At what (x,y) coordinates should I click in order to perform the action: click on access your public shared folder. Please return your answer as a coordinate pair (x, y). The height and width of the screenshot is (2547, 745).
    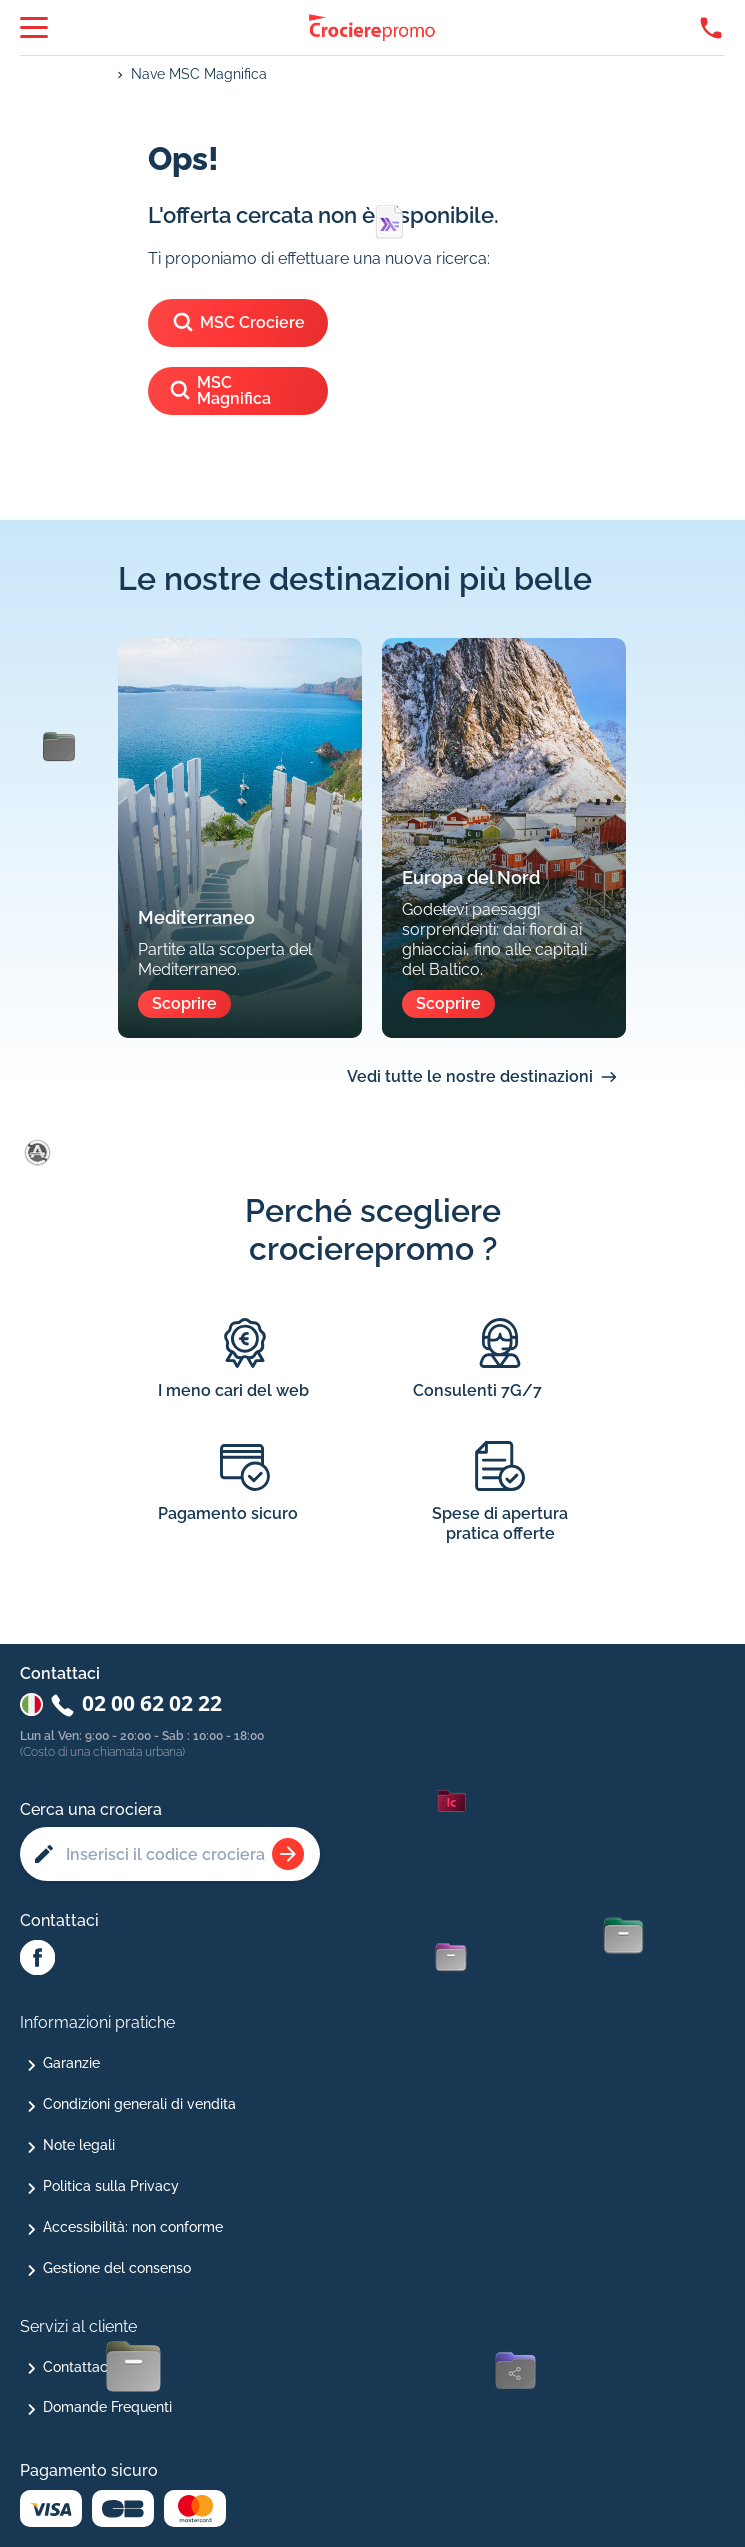
    Looking at the image, I should click on (515, 2370).